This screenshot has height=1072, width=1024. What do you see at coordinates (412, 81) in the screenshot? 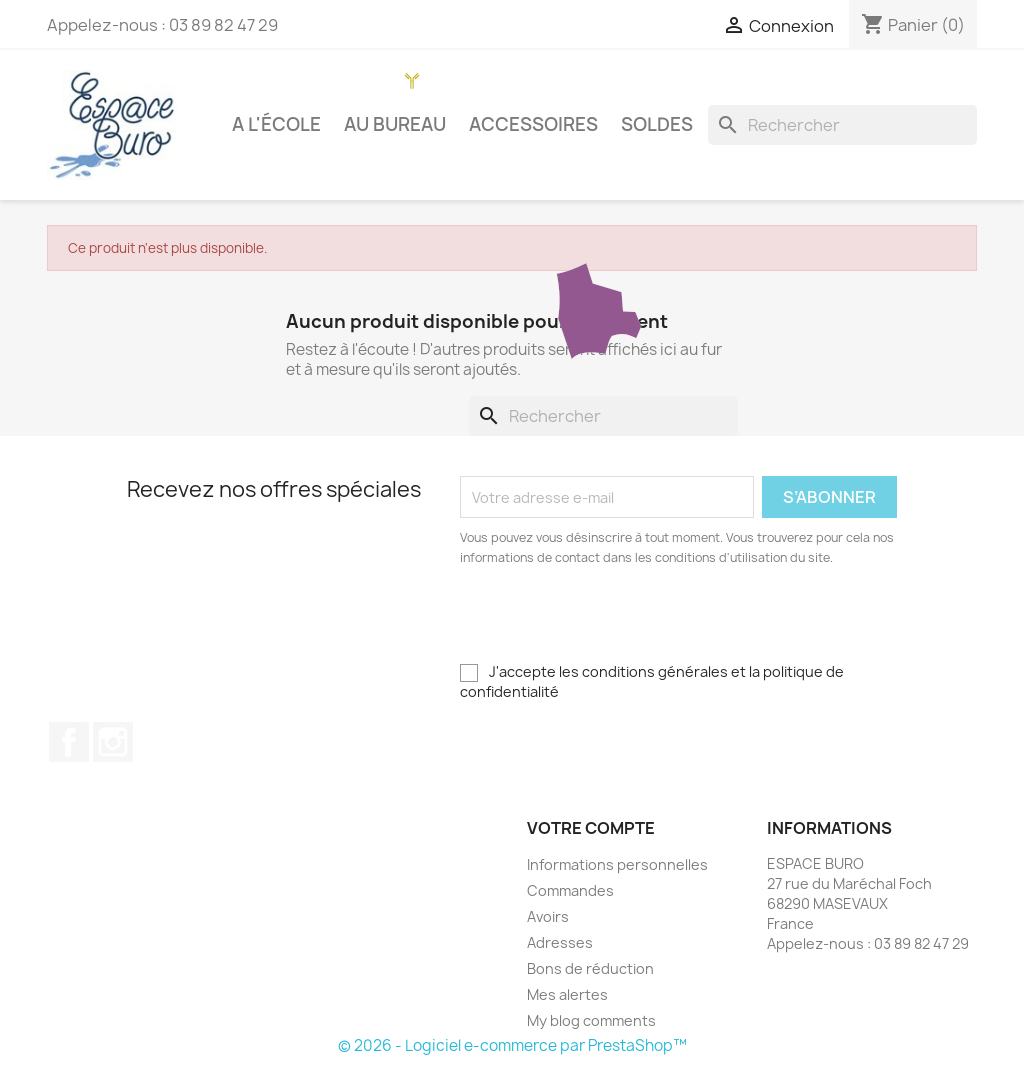
I see `view immune system or antibody information` at bounding box center [412, 81].